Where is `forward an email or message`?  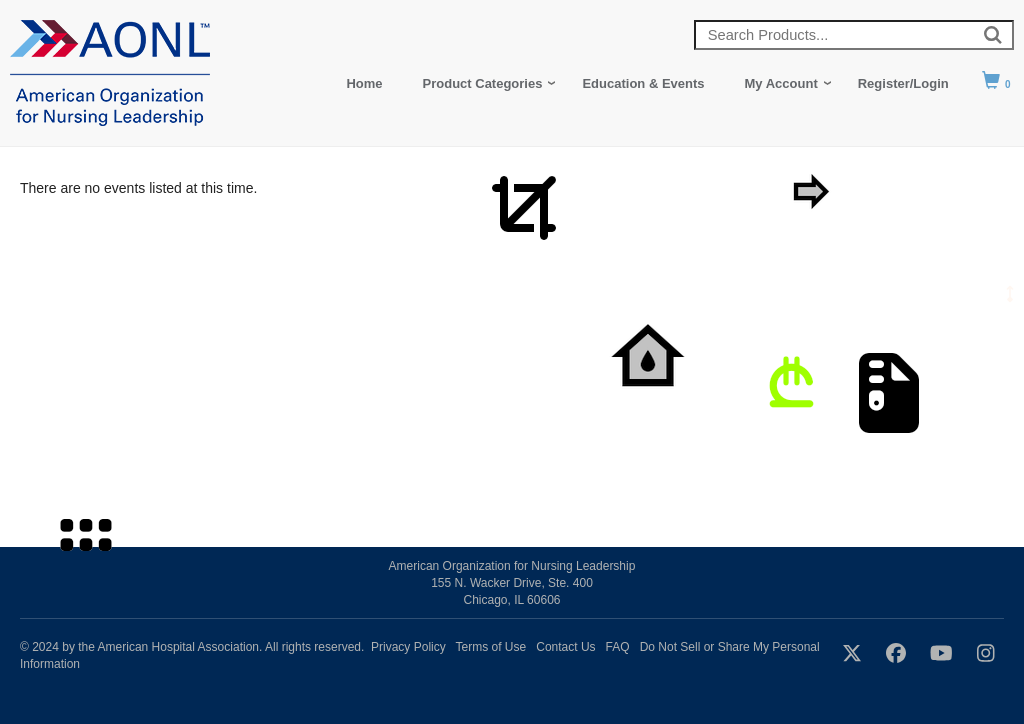
forward an email or message is located at coordinates (811, 191).